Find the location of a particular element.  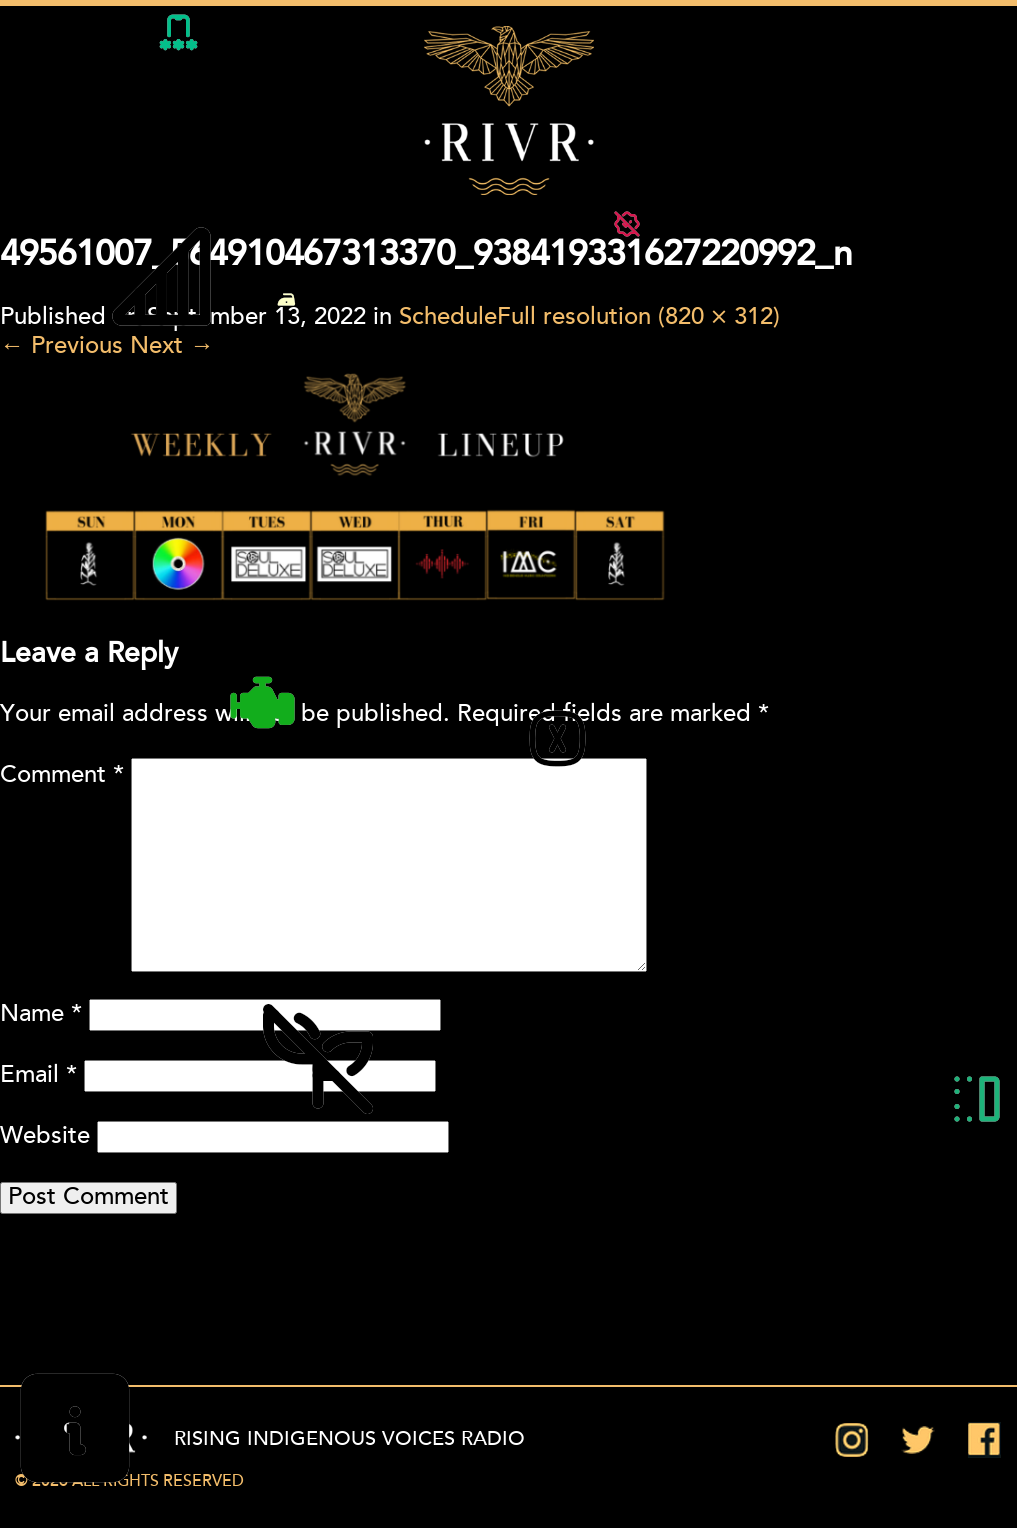

disable plant or garden tracking is located at coordinates (318, 1059).